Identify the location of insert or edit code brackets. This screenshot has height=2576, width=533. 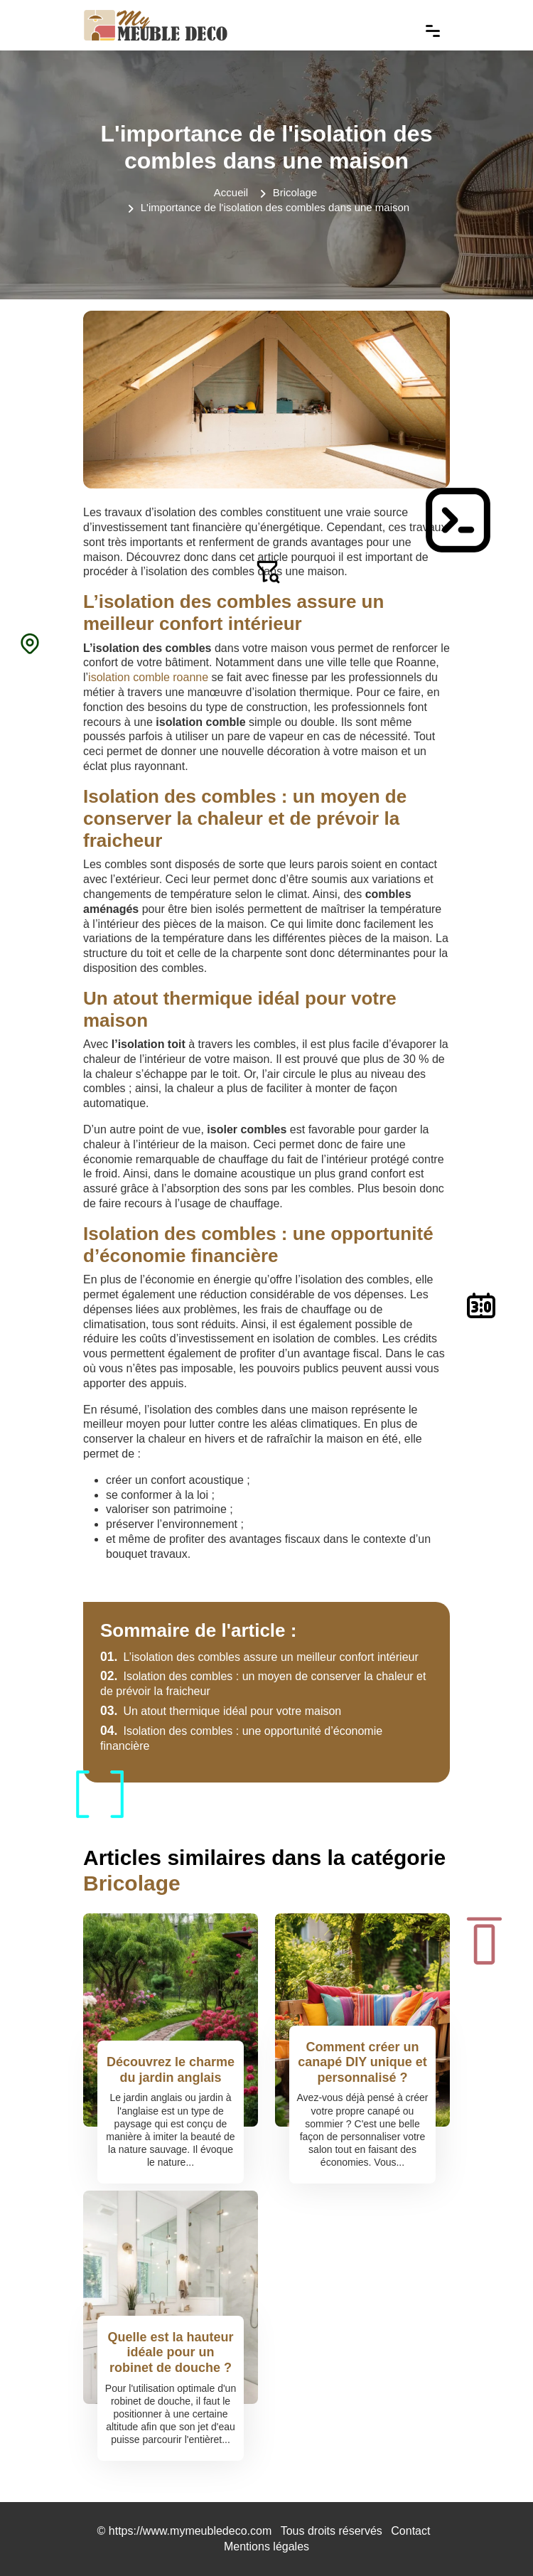
(99, 1794).